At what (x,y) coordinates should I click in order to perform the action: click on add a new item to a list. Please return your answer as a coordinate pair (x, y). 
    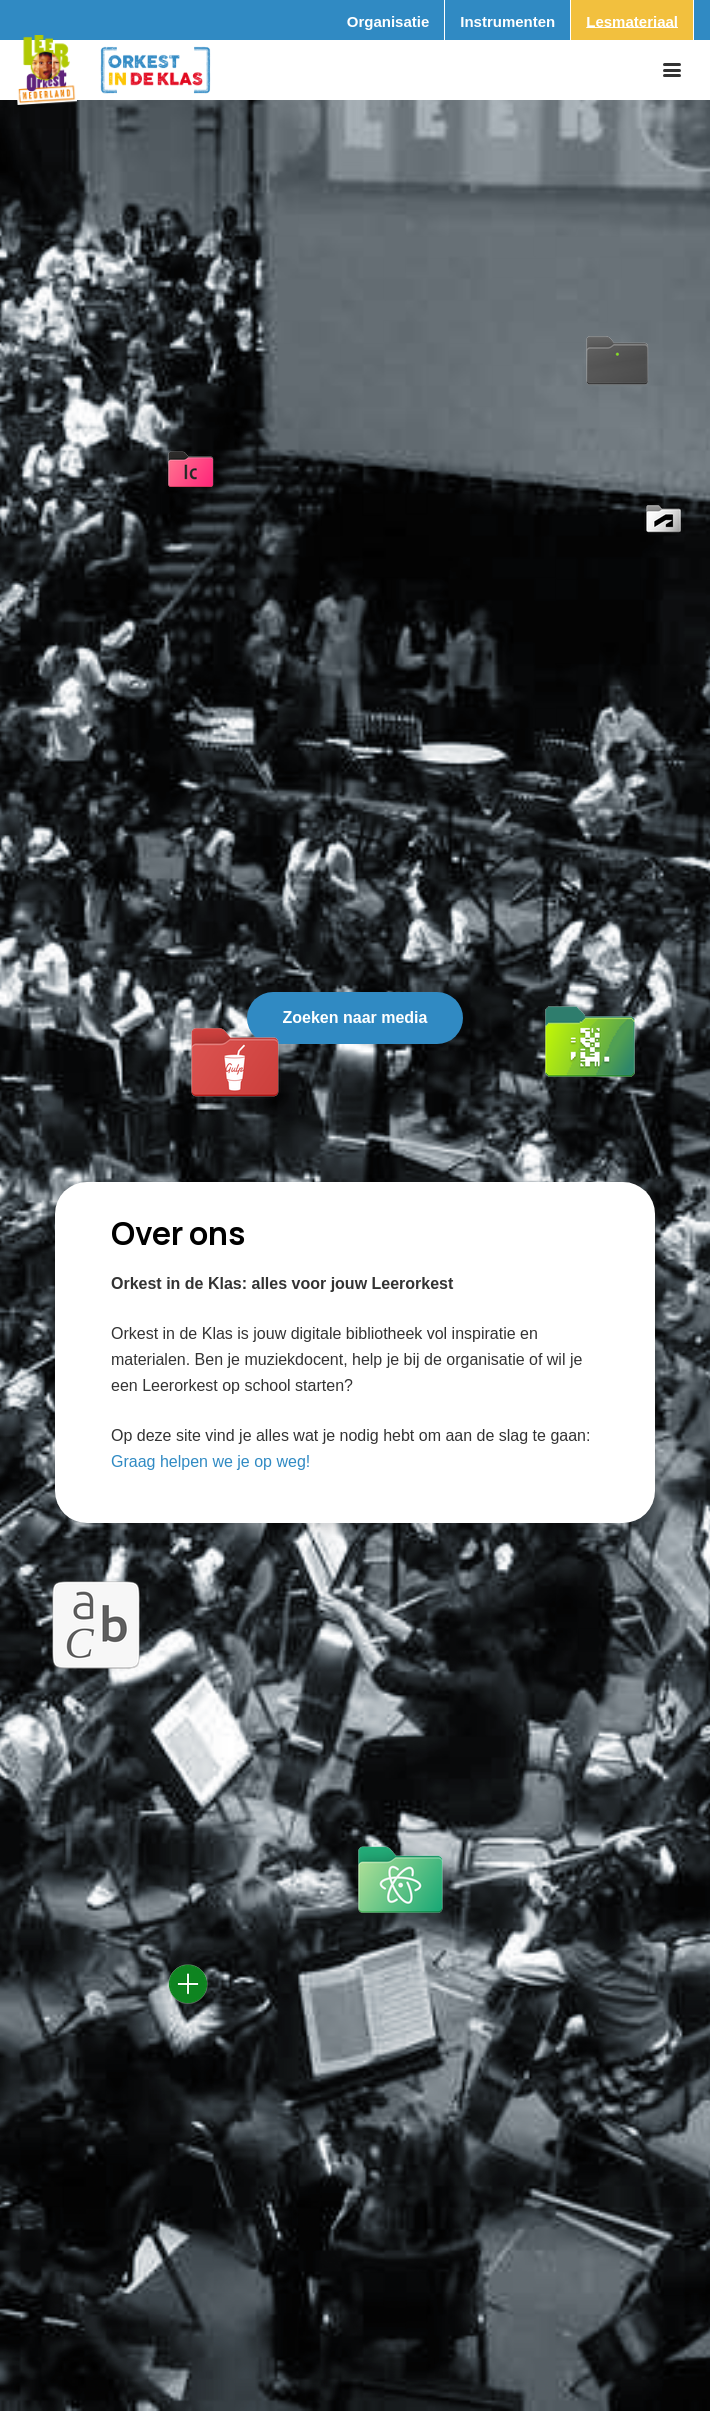
    Looking at the image, I should click on (188, 1984).